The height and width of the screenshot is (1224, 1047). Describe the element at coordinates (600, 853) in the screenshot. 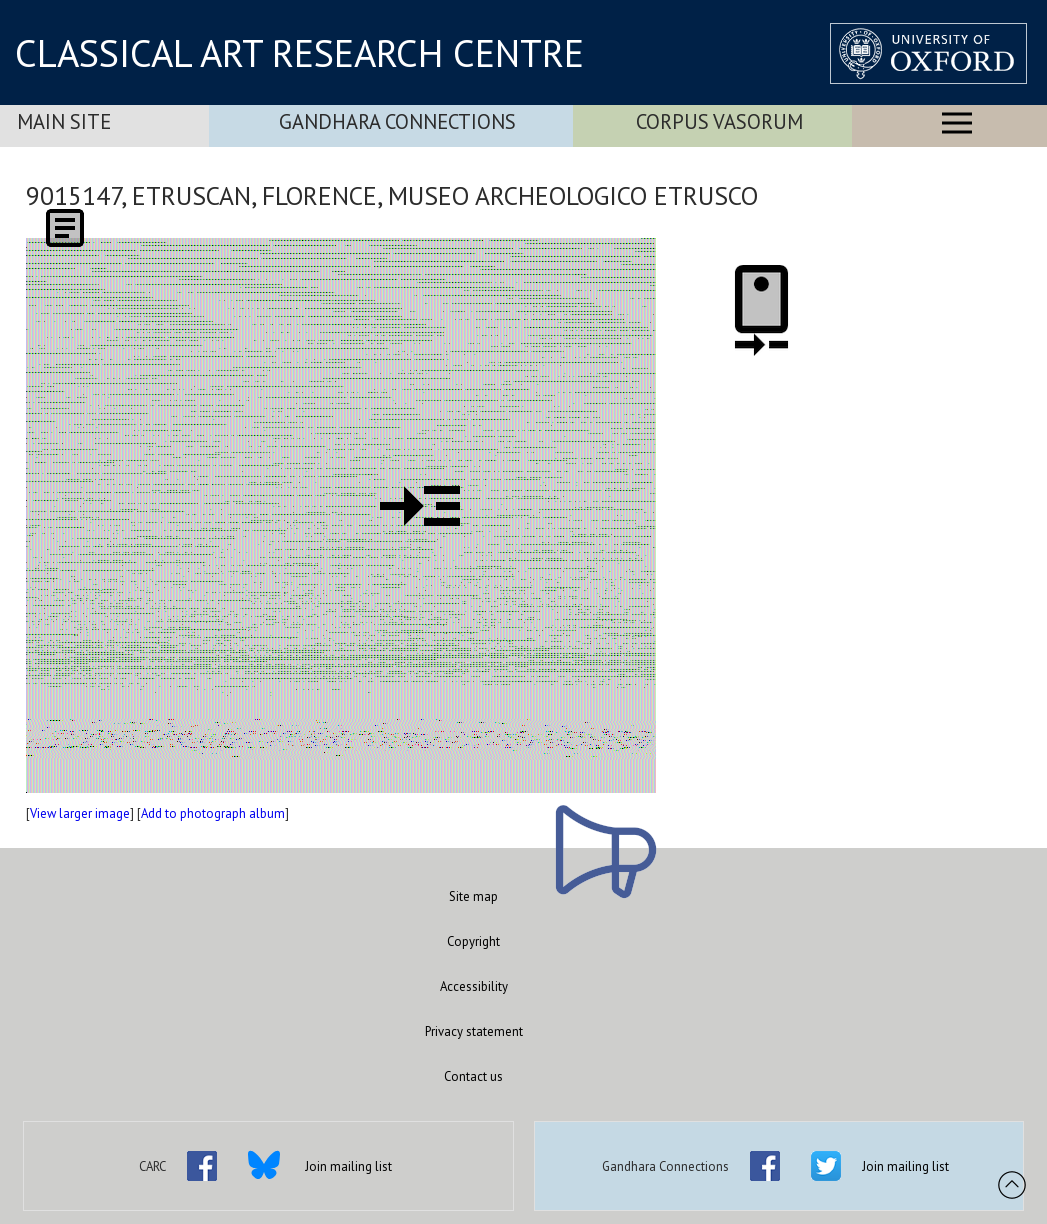

I see `make an announcement or broadcast` at that location.